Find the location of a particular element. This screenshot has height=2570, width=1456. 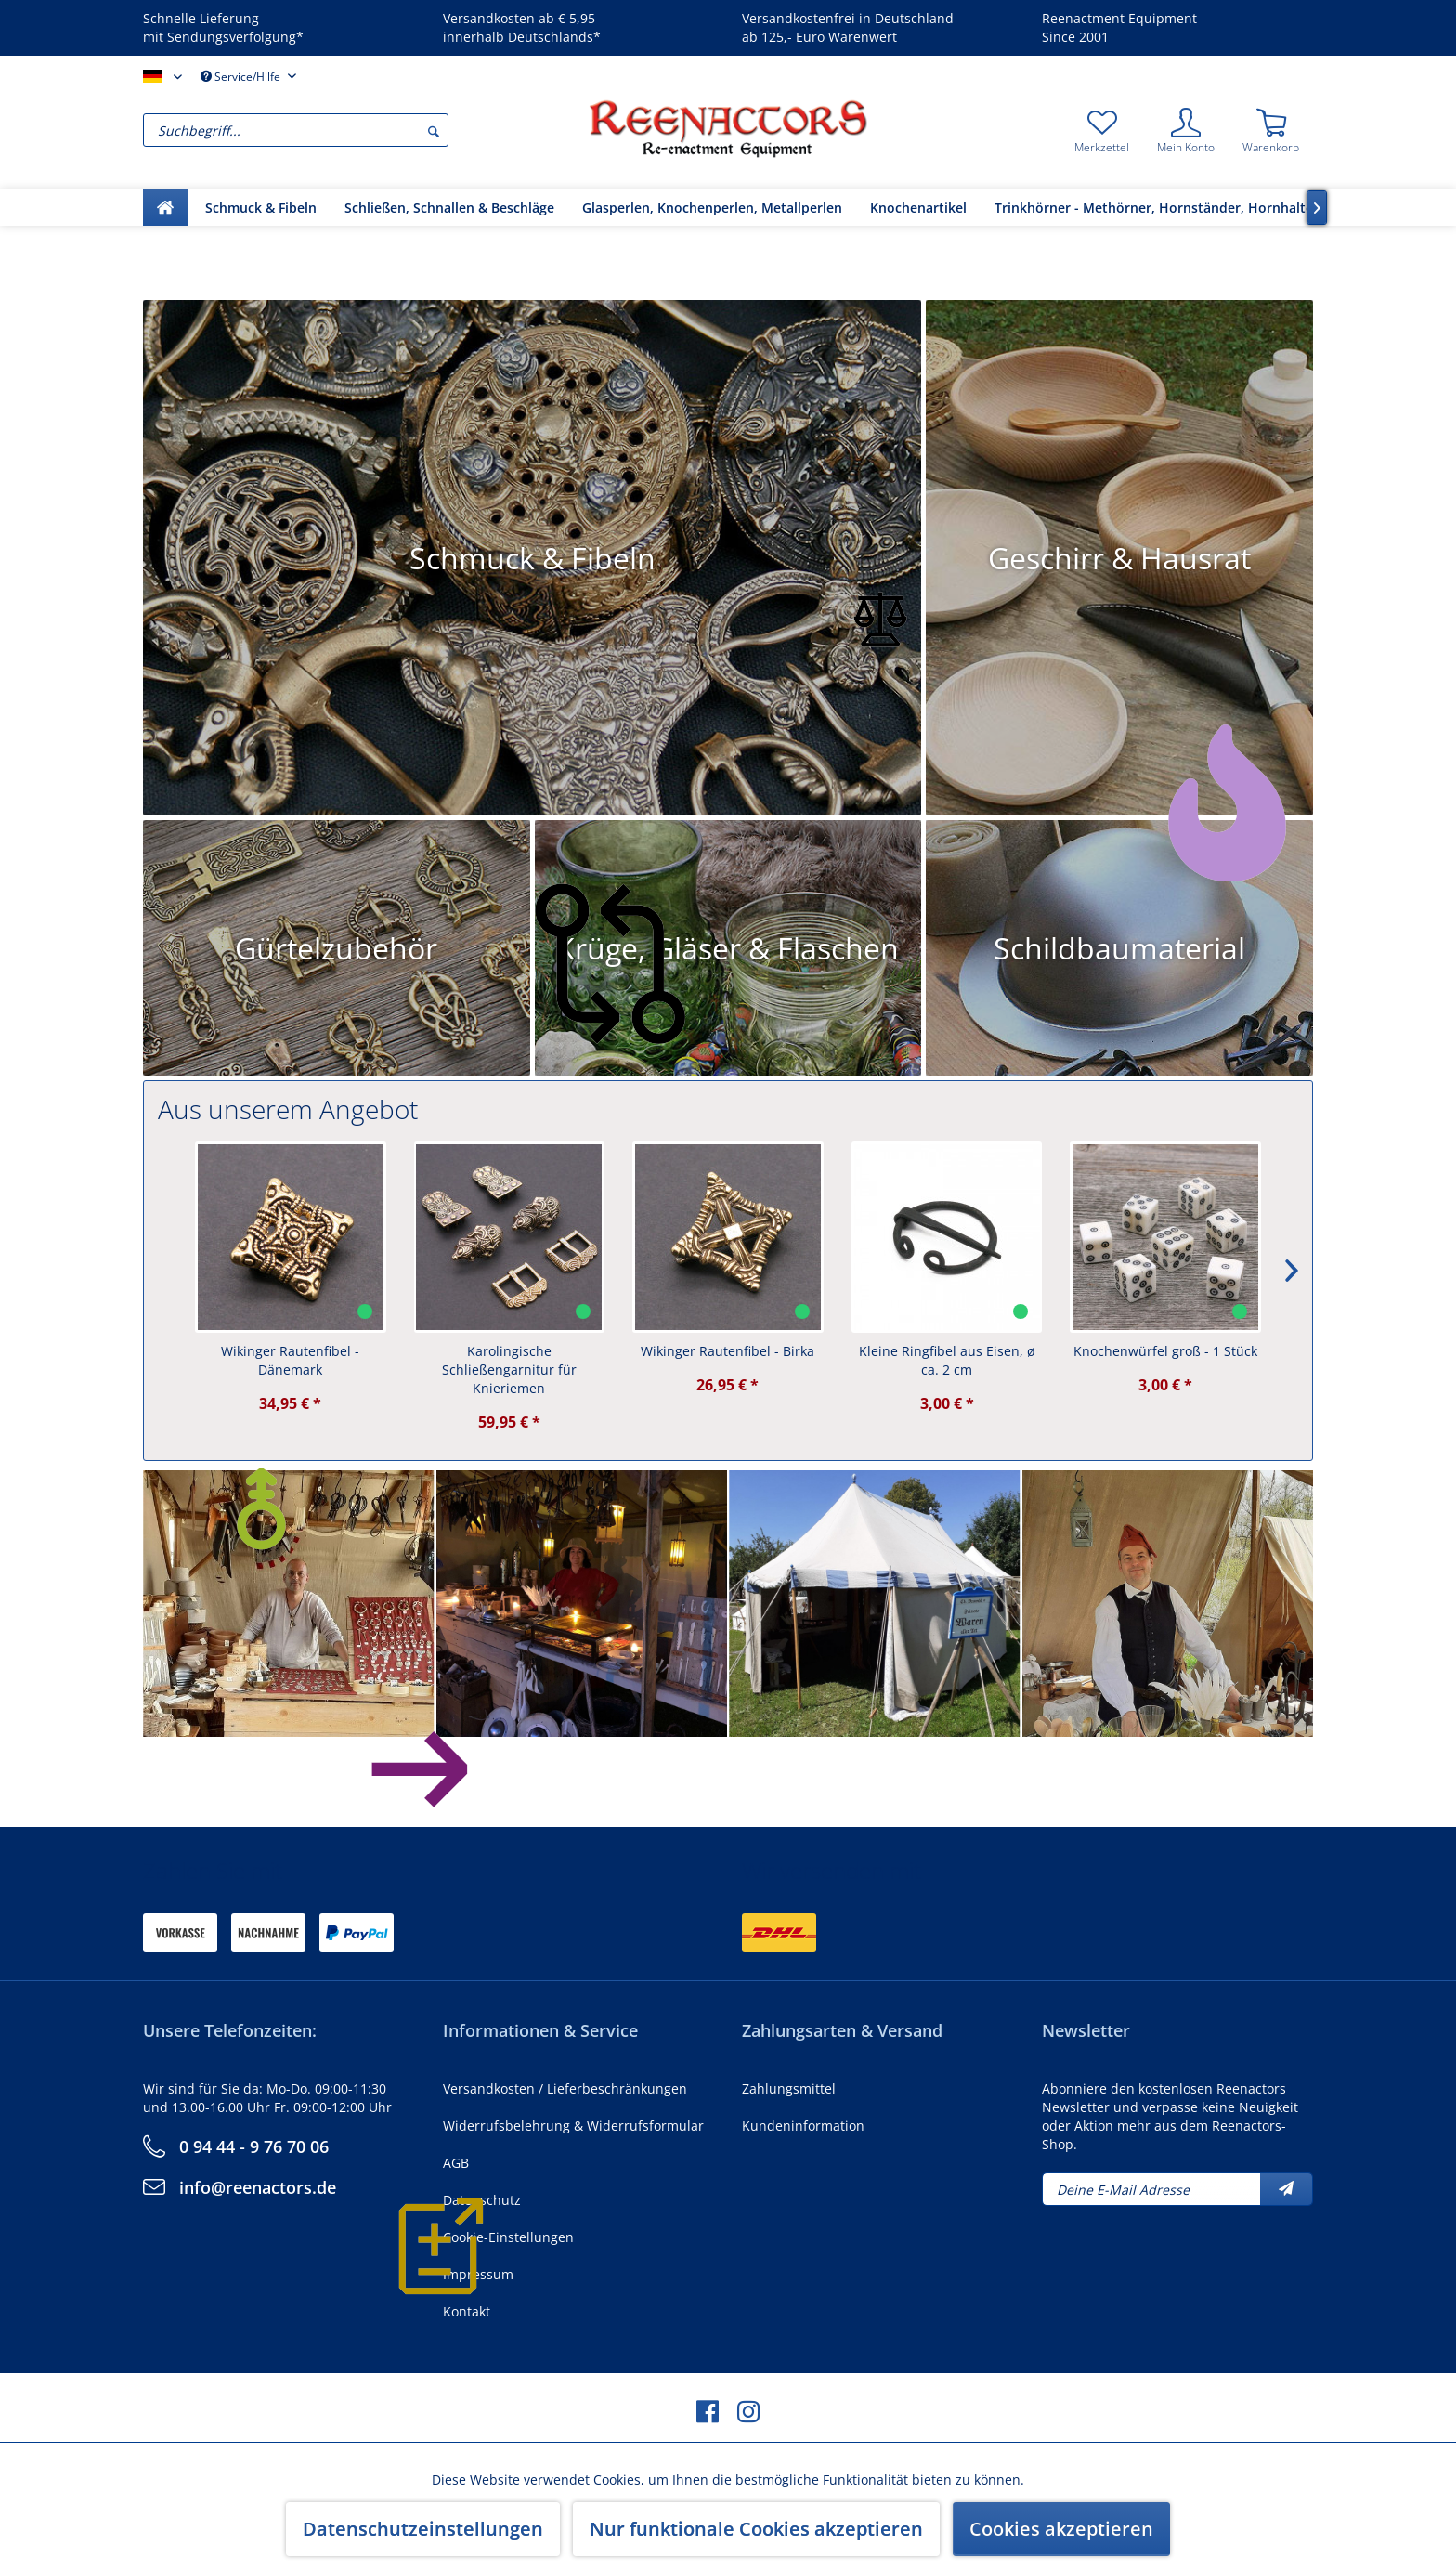

indicates trending or popular content is located at coordinates (1227, 802).